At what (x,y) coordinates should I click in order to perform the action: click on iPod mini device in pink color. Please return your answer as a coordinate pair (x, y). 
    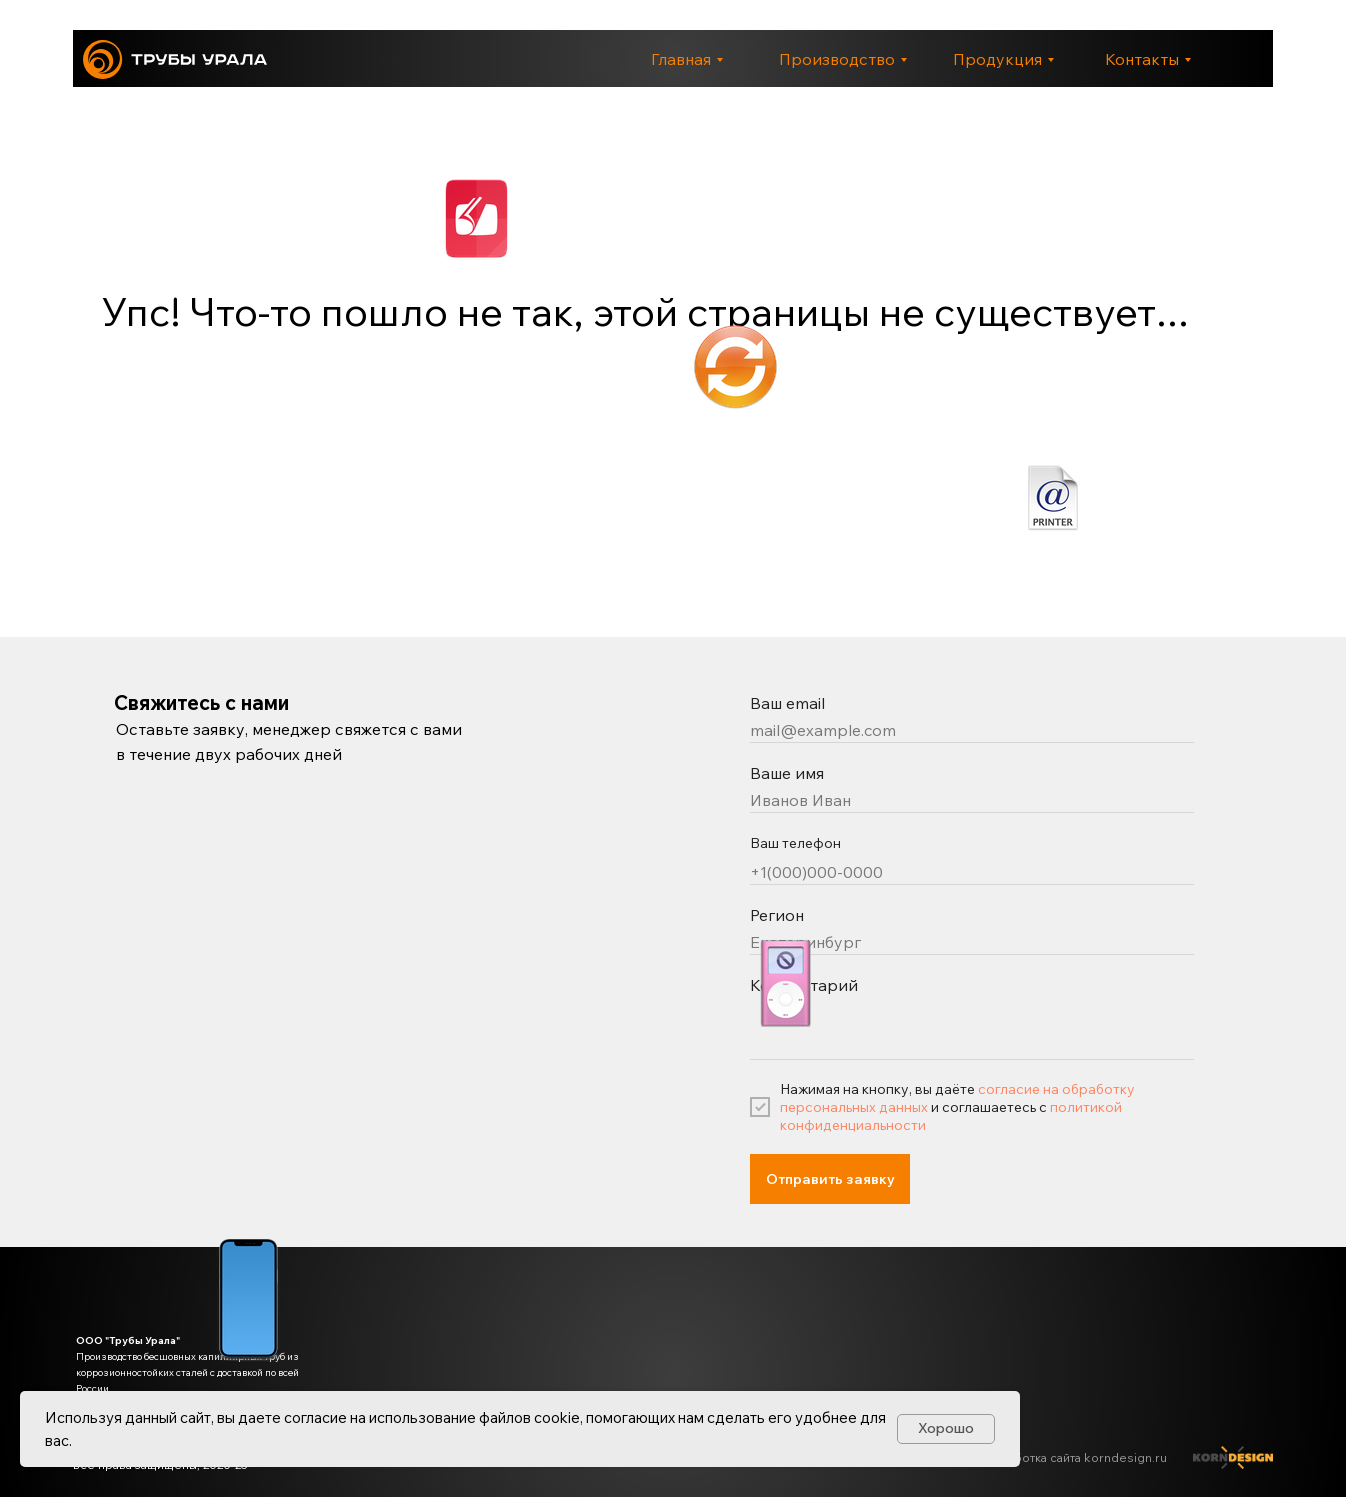
    Looking at the image, I should click on (785, 983).